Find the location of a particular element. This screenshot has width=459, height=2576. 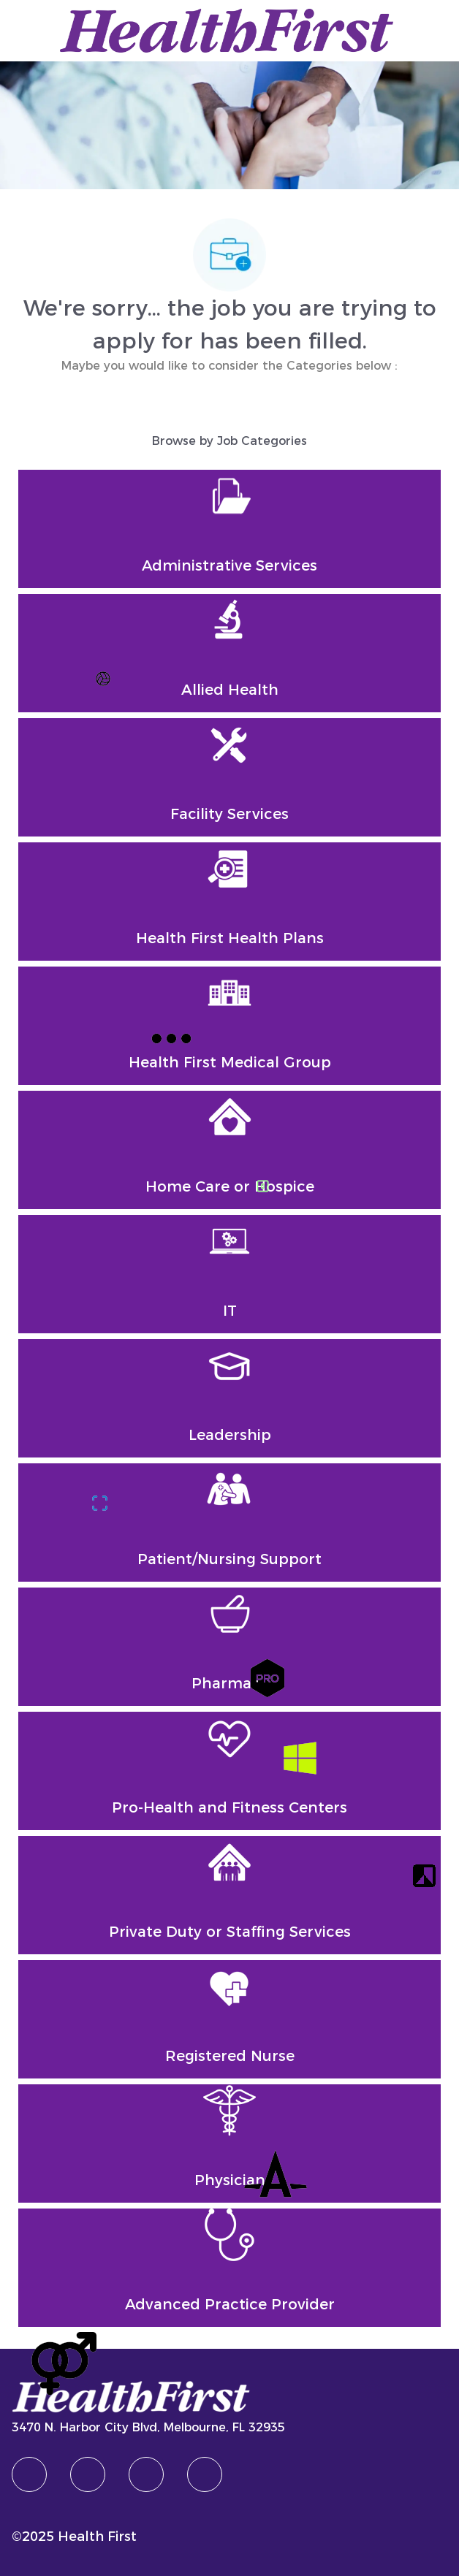

themeco brand logo is located at coordinates (268, 1678).